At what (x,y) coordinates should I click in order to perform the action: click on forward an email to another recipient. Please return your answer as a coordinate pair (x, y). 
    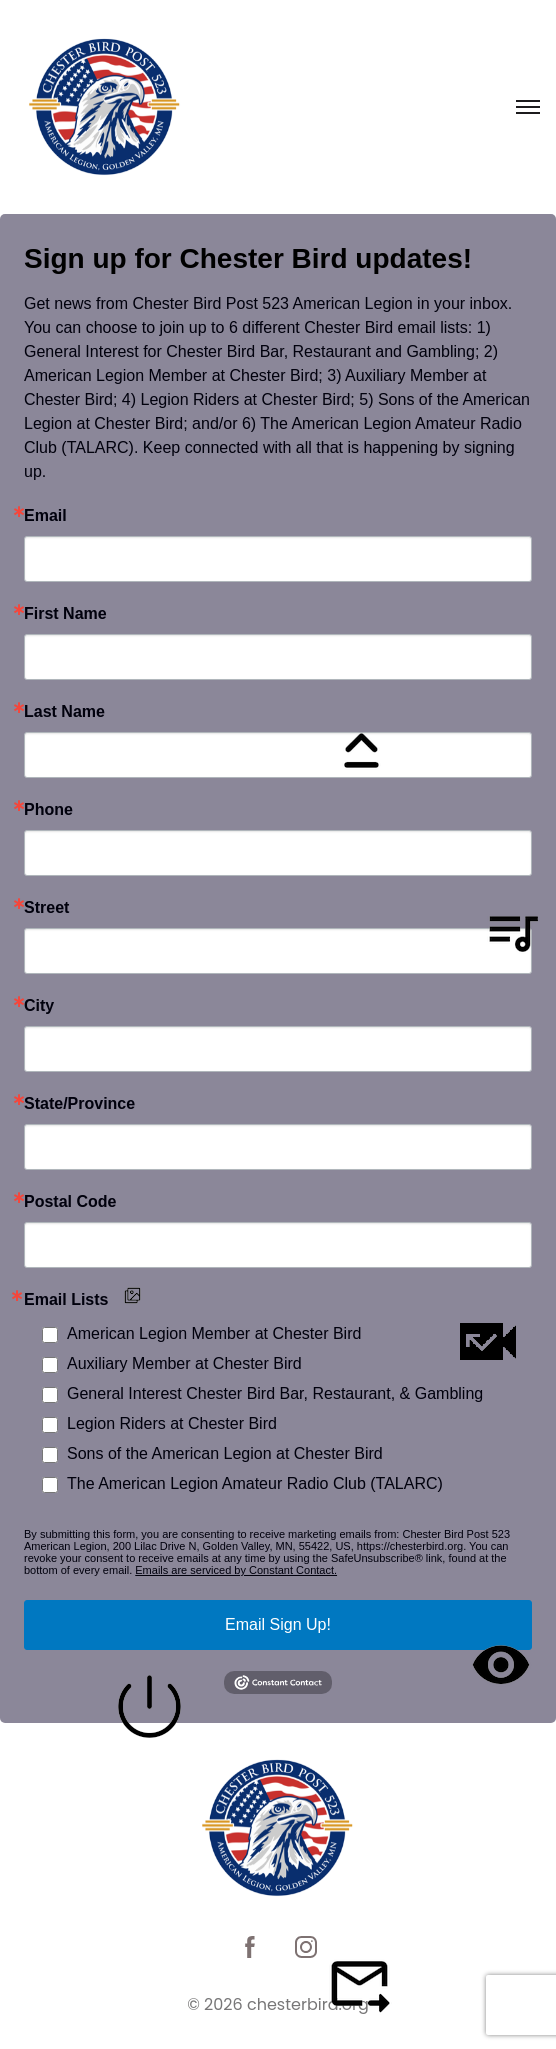
    Looking at the image, I should click on (359, 1983).